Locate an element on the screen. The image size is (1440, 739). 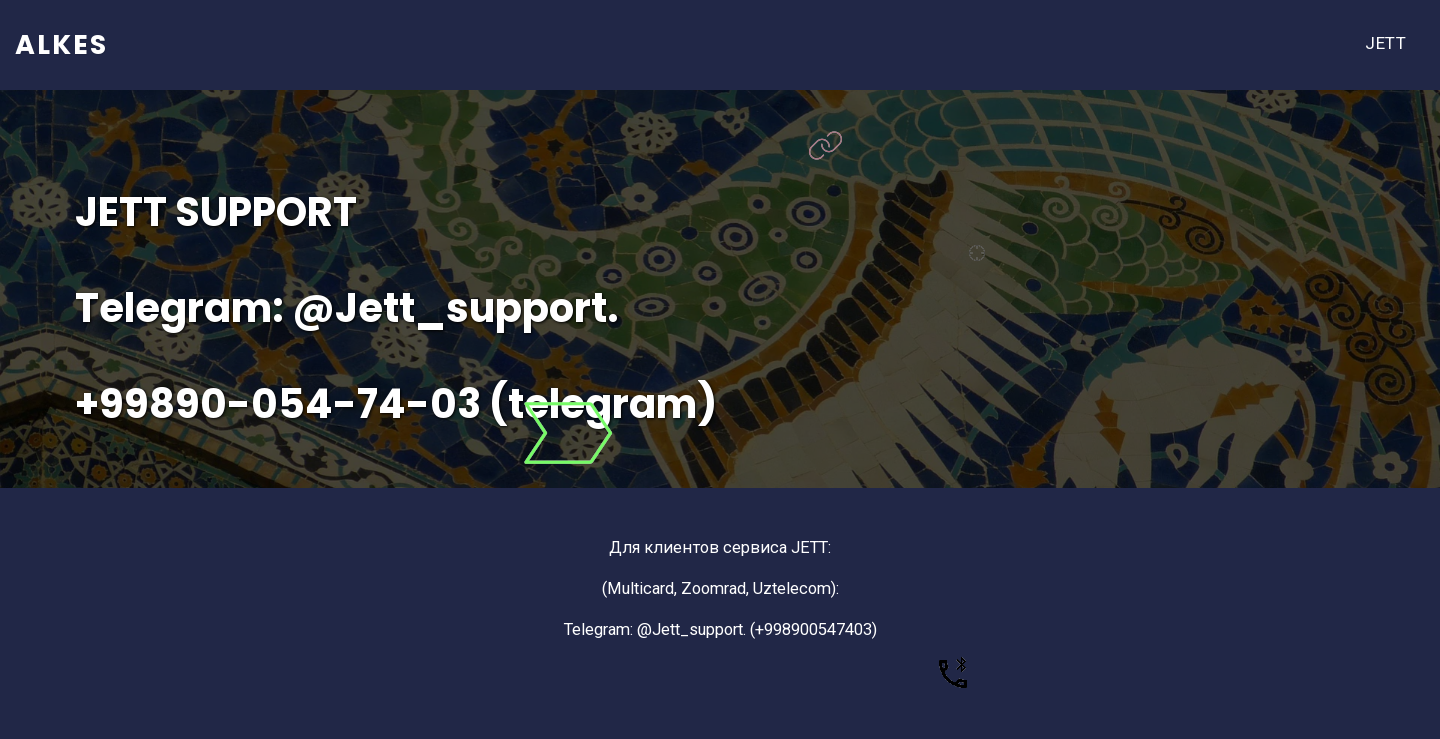
copy or share a link is located at coordinates (825, 145).